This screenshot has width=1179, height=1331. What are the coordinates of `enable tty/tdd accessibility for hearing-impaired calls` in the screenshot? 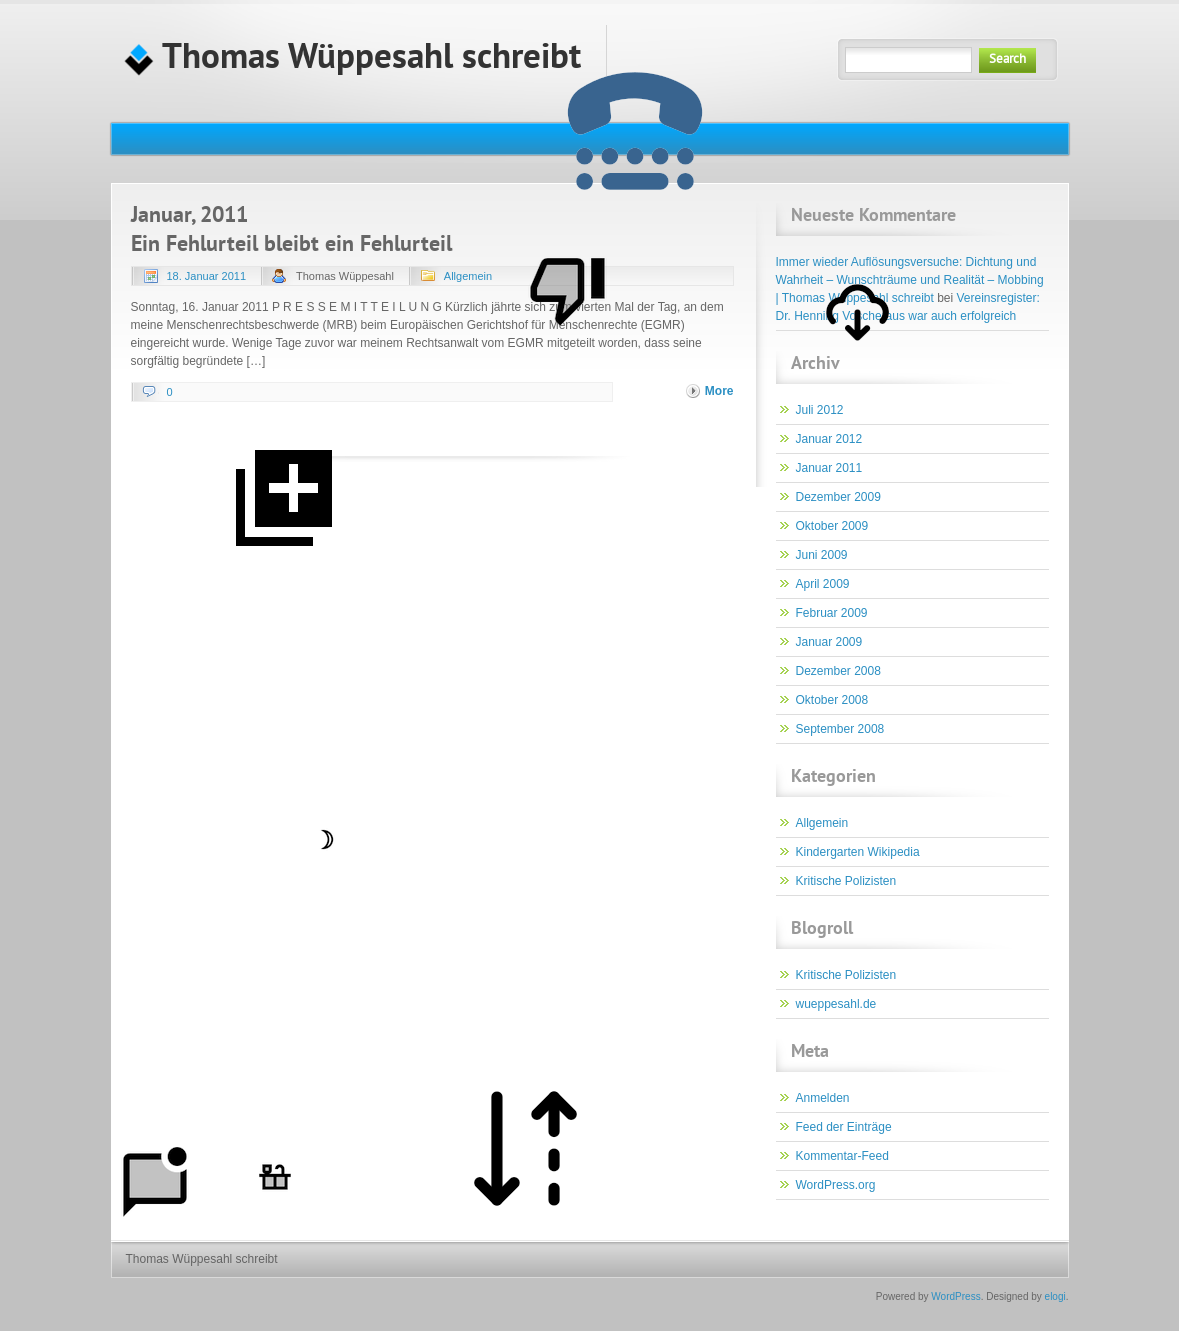 It's located at (635, 131).